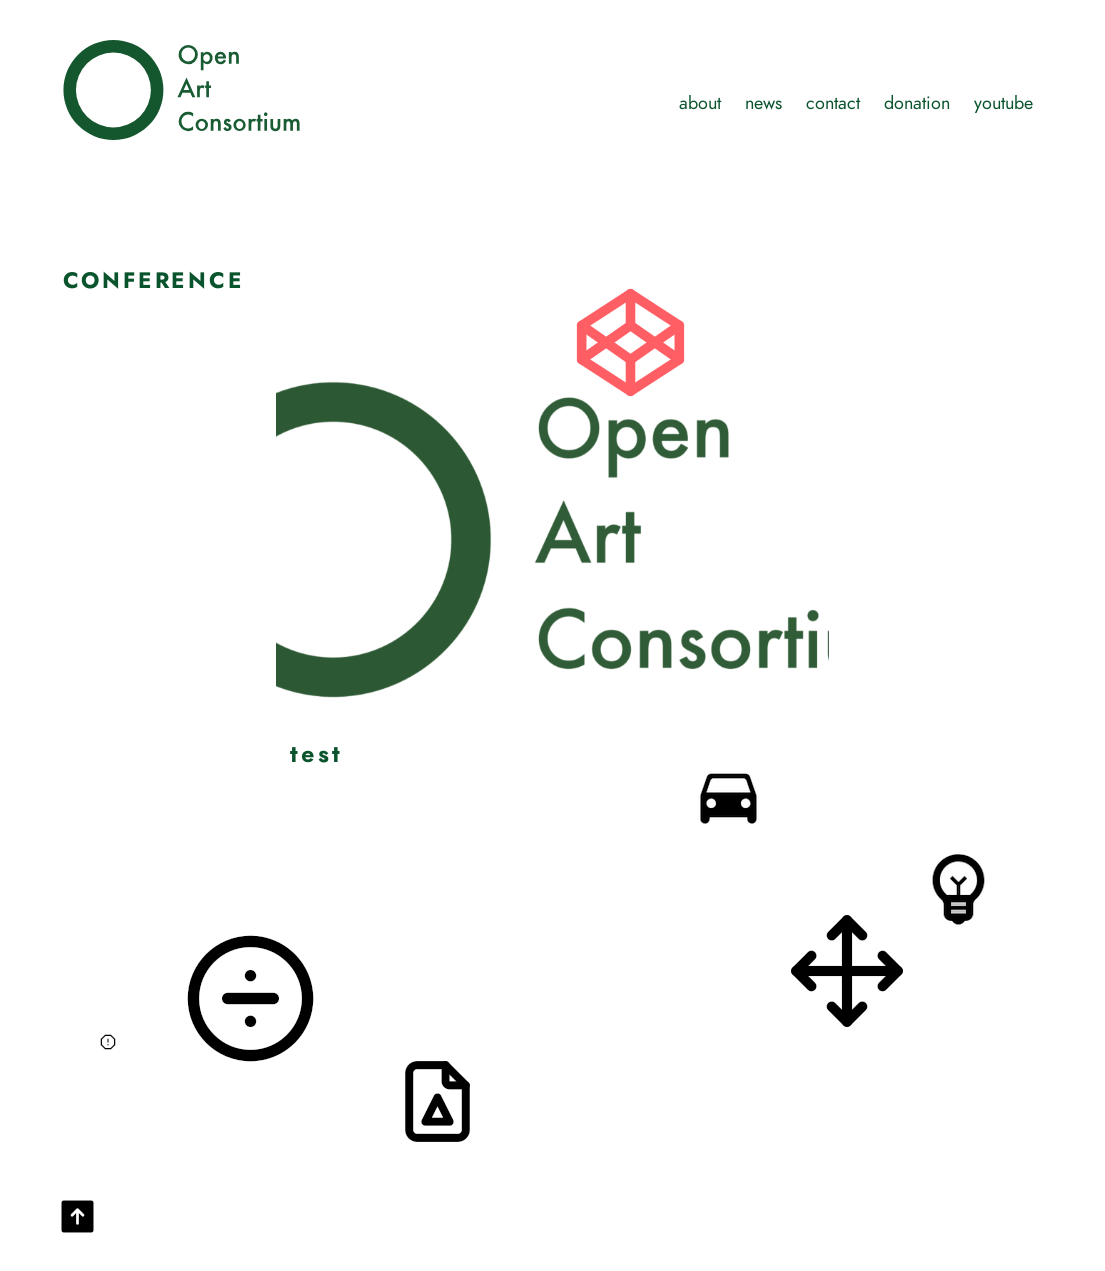 This screenshot has height=1271, width=1105. What do you see at coordinates (250, 998) in the screenshot?
I see `perform division calculation` at bounding box center [250, 998].